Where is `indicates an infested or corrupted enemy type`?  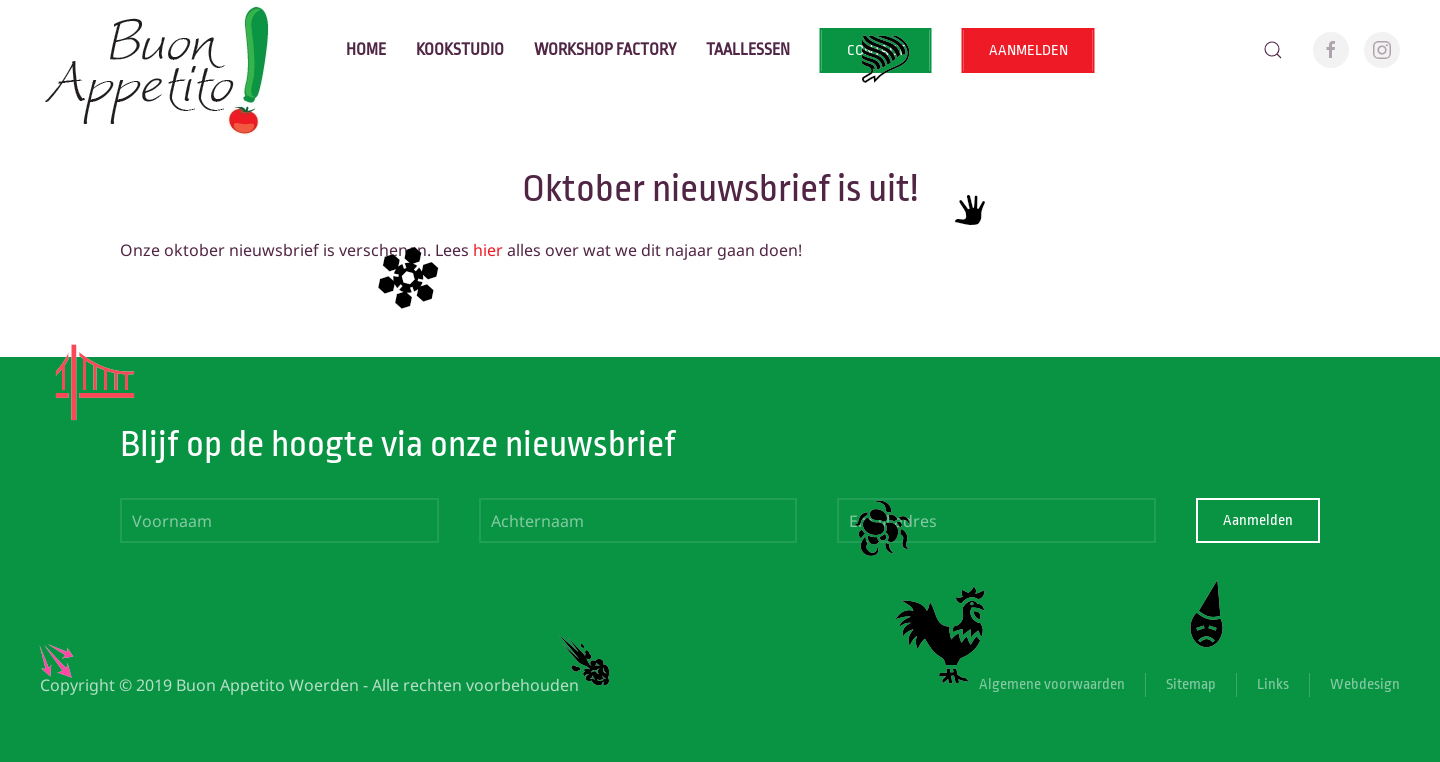
indicates an infested or corrupted enemy type is located at coordinates (882, 528).